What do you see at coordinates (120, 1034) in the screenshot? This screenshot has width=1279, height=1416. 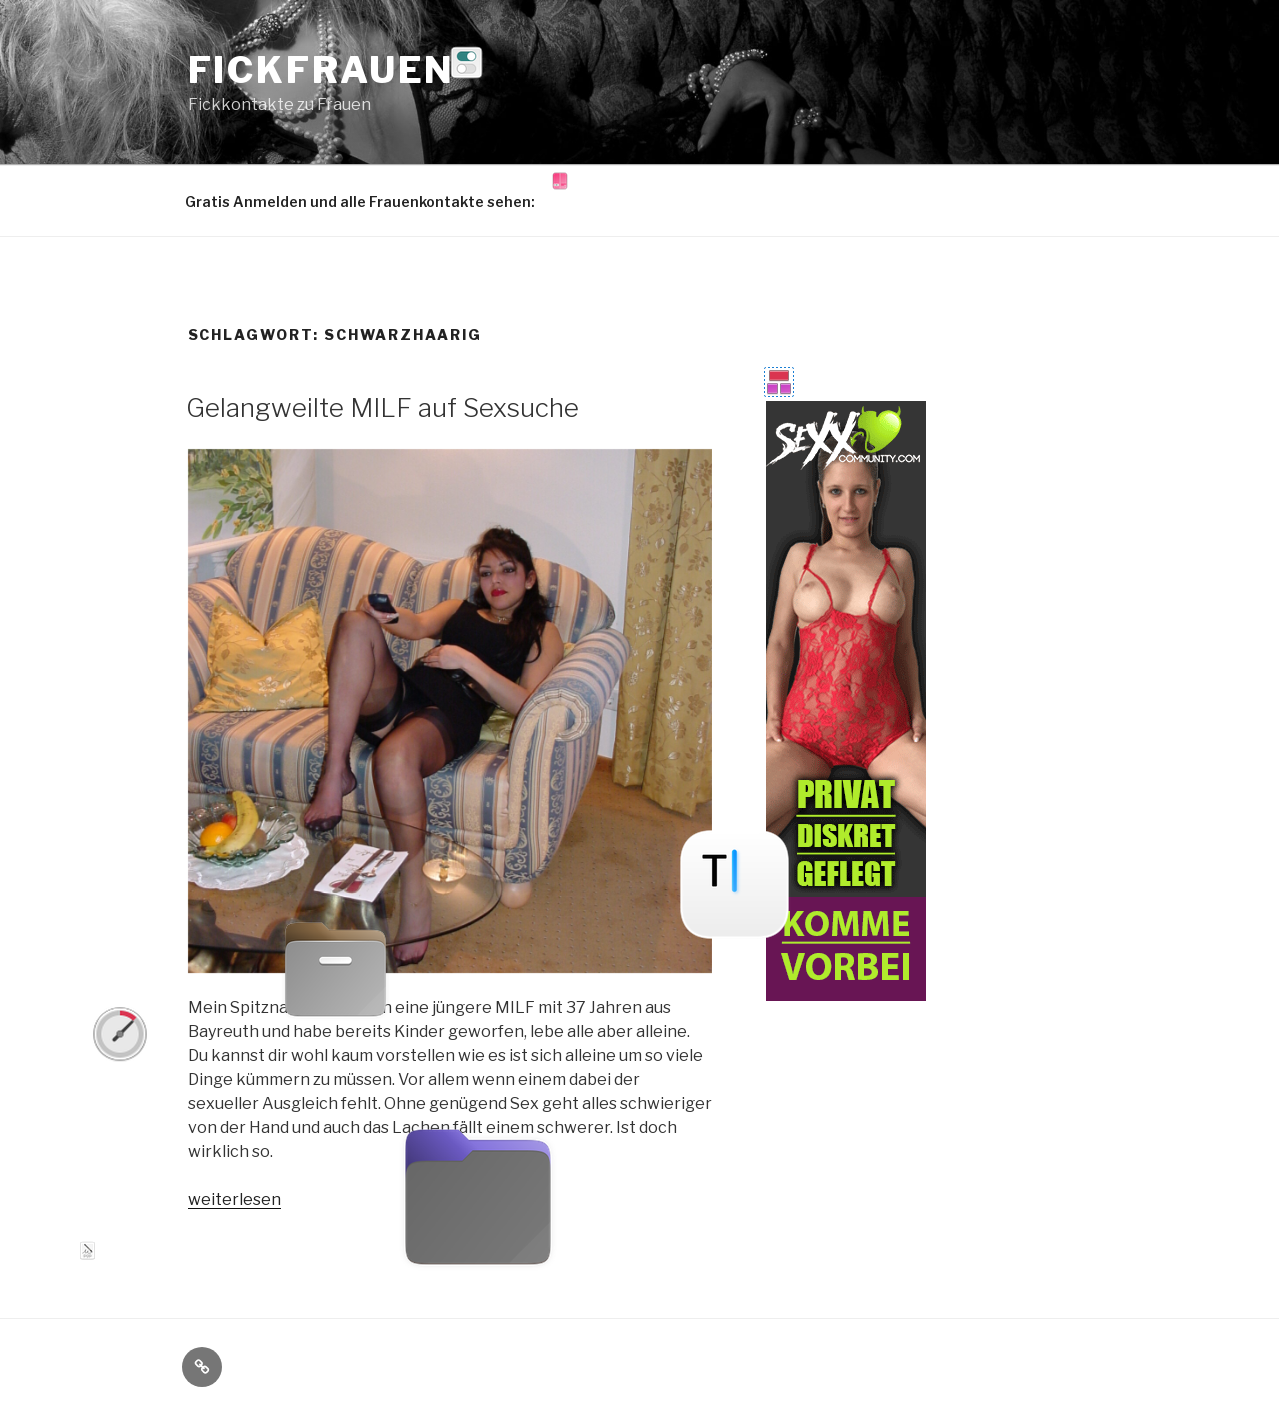 I see `open sysprof system profiler` at bounding box center [120, 1034].